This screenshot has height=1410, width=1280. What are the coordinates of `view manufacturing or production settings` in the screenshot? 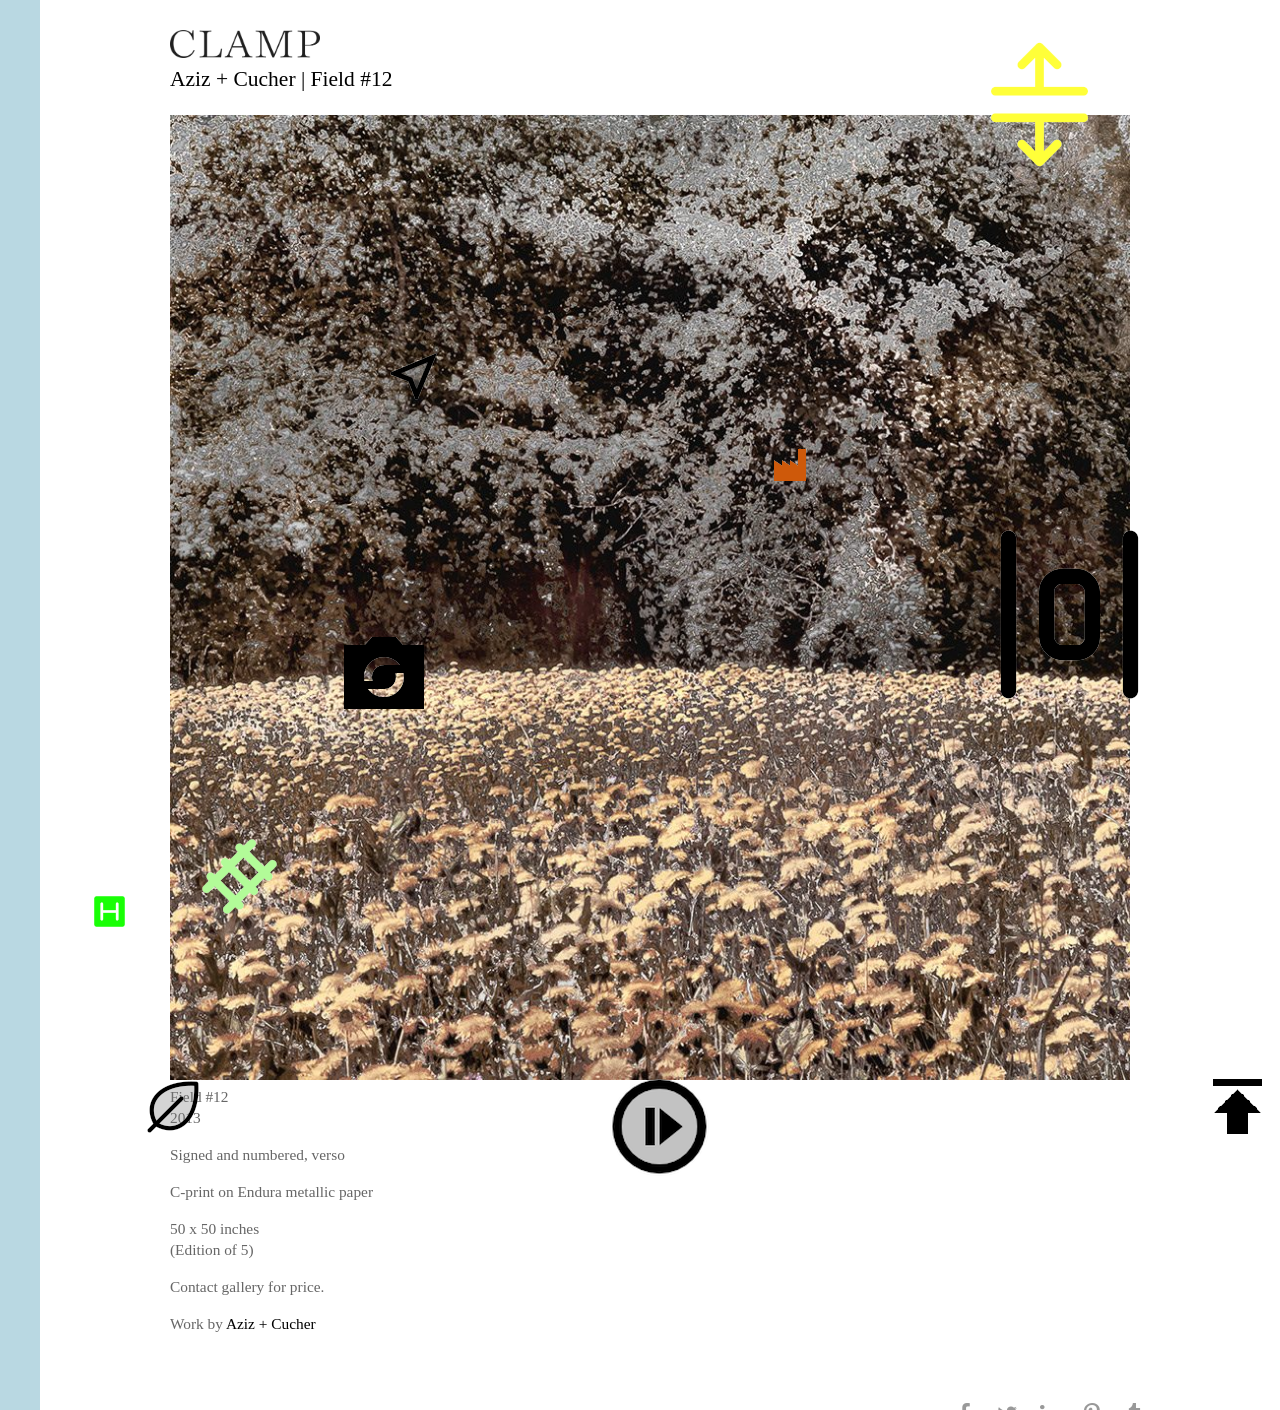 It's located at (790, 465).